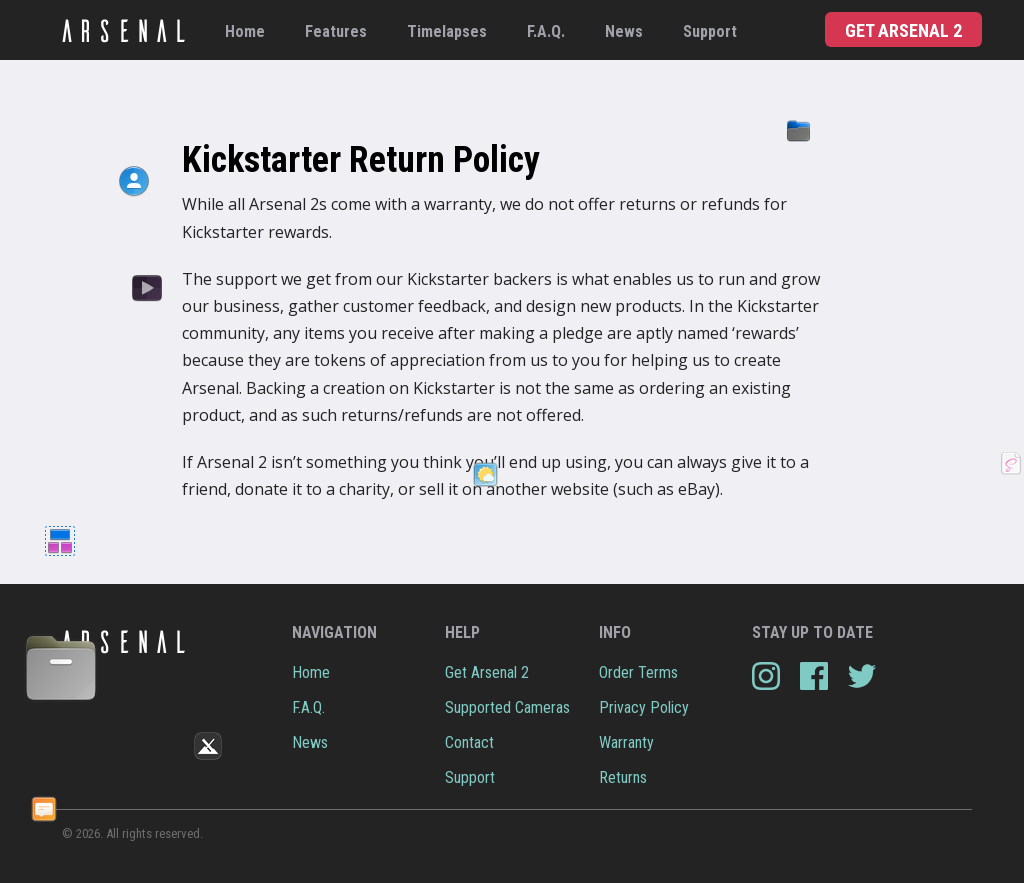  Describe the element at coordinates (208, 746) in the screenshot. I see `launch mx linux application` at that location.